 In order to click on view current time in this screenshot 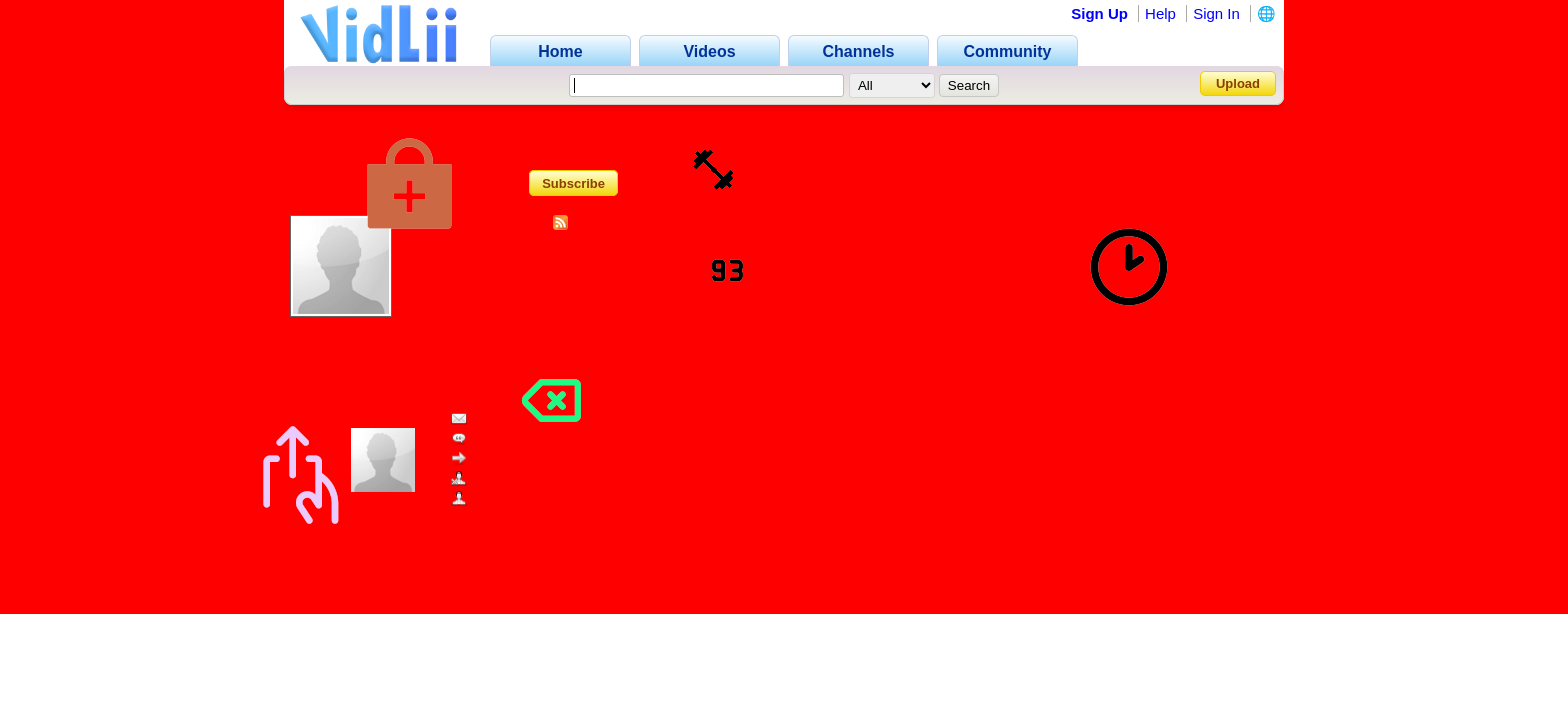, I will do `click(1129, 267)`.